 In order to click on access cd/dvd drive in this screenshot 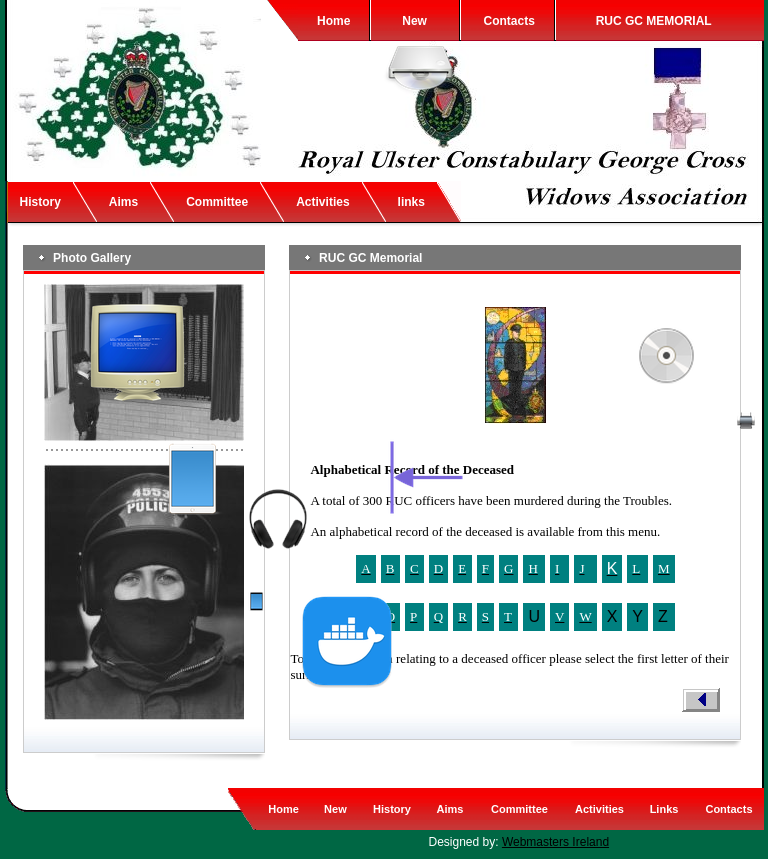, I will do `click(666, 355)`.